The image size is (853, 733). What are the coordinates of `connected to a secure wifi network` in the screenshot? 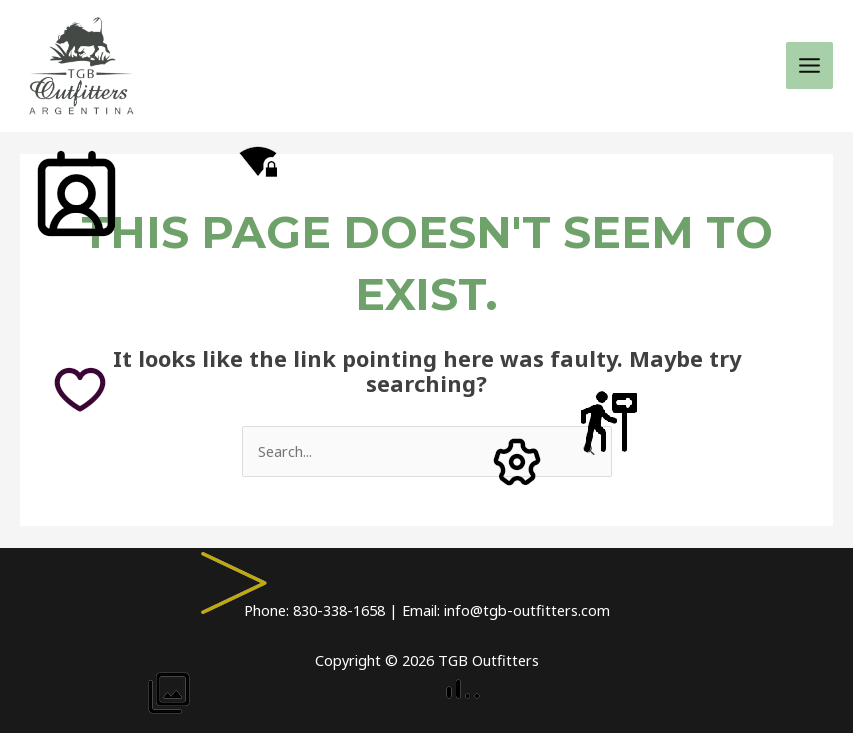 It's located at (258, 161).